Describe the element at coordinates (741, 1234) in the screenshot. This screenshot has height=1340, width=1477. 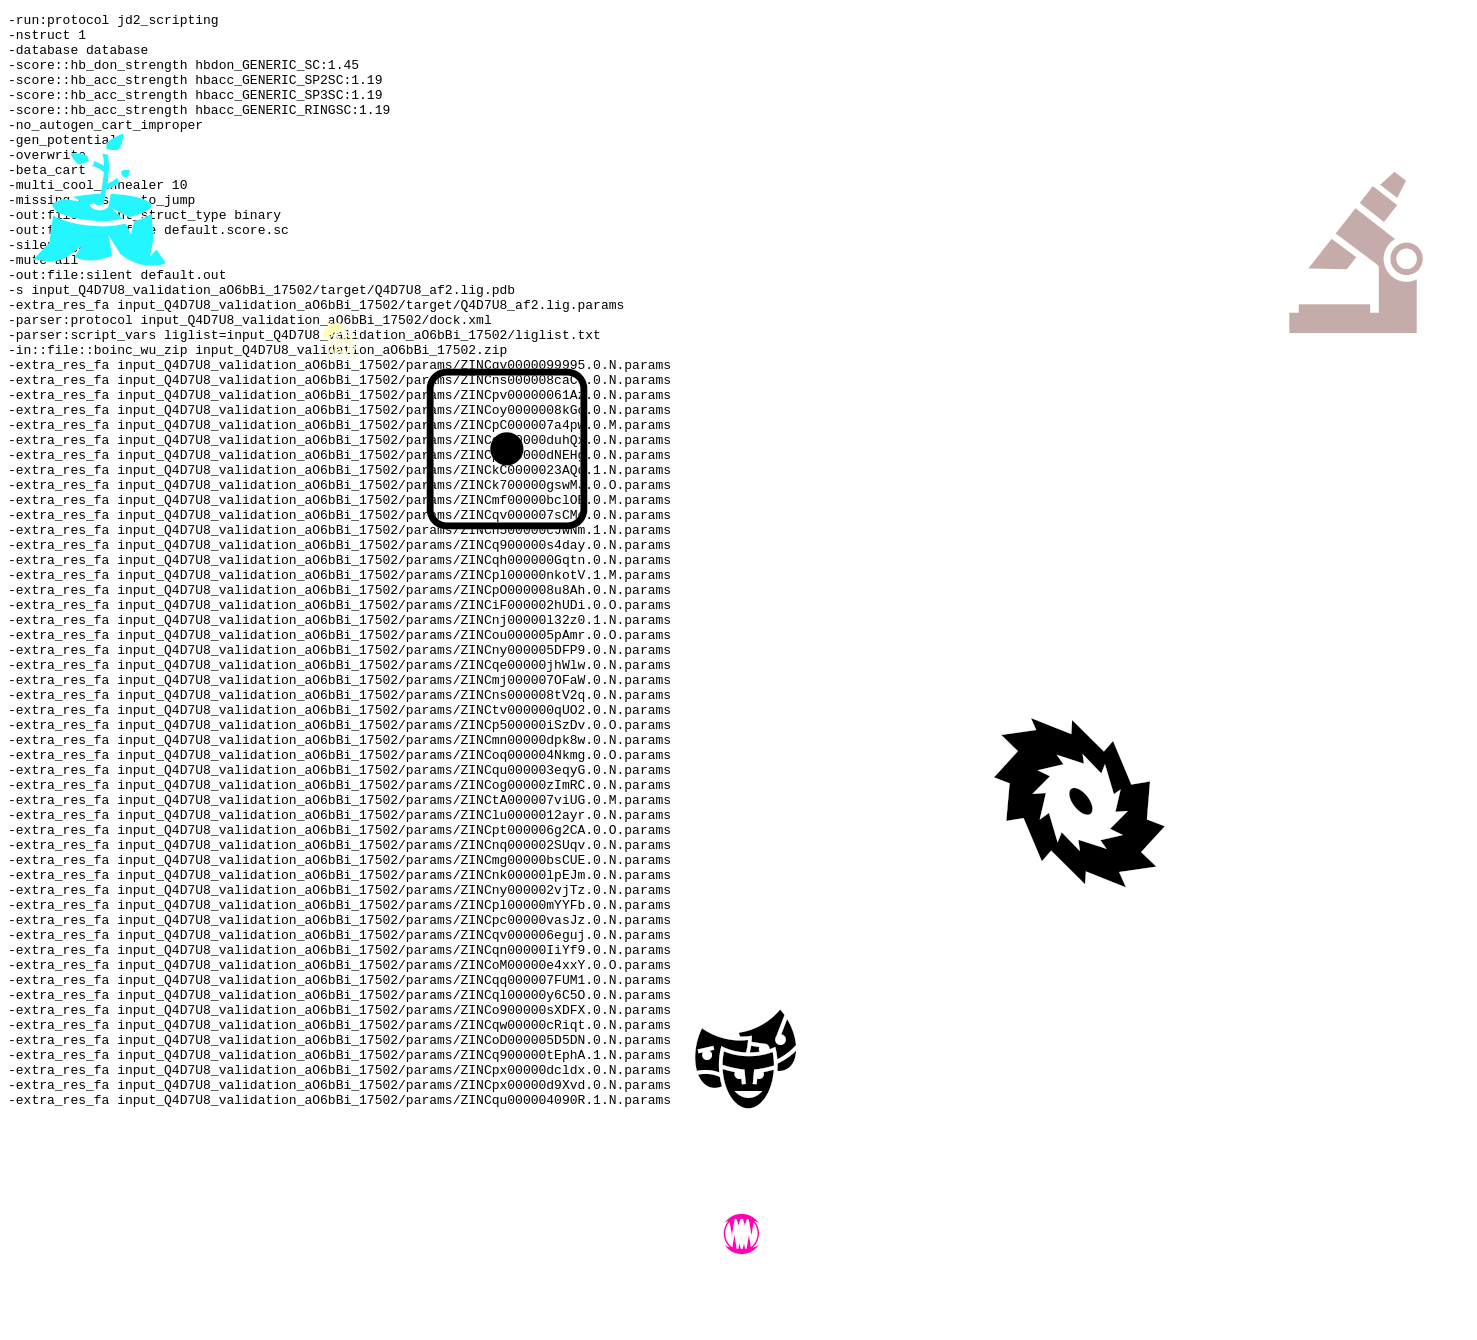
I see `indicates vampire or monster character class` at that location.